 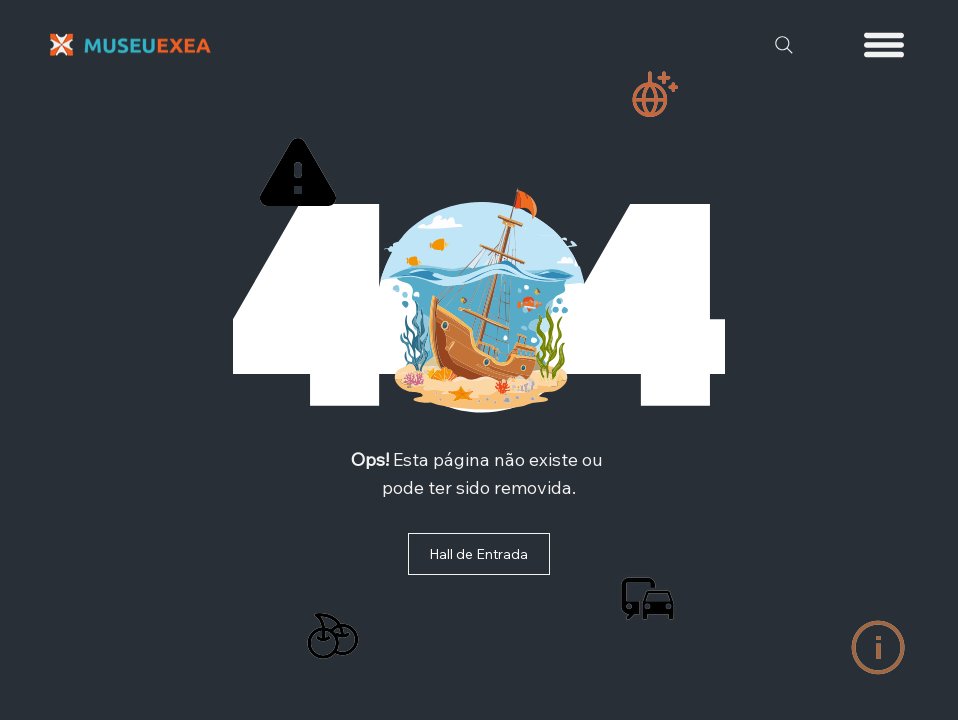 I want to click on access party or event mode, so click(x=653, y=95).